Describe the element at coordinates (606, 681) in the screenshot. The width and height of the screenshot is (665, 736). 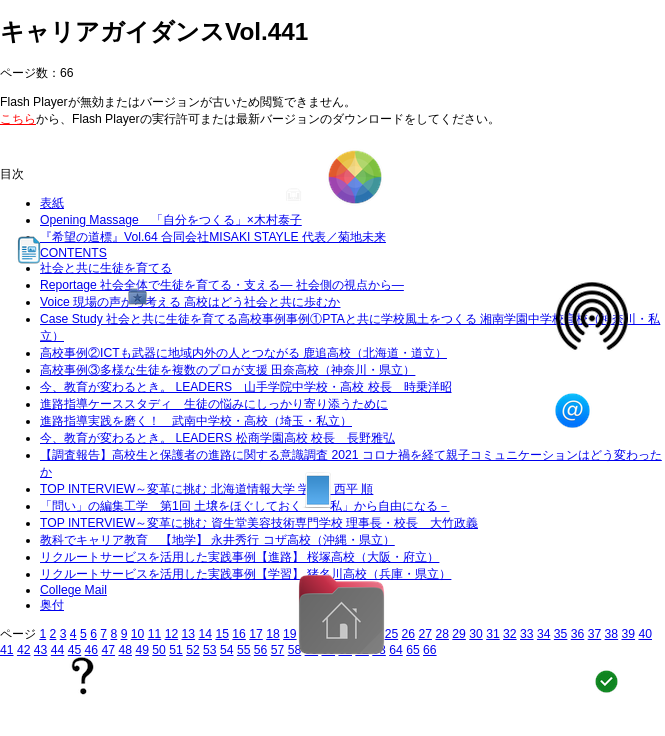
I see `confirm or apply changes in a dialog` at that location.